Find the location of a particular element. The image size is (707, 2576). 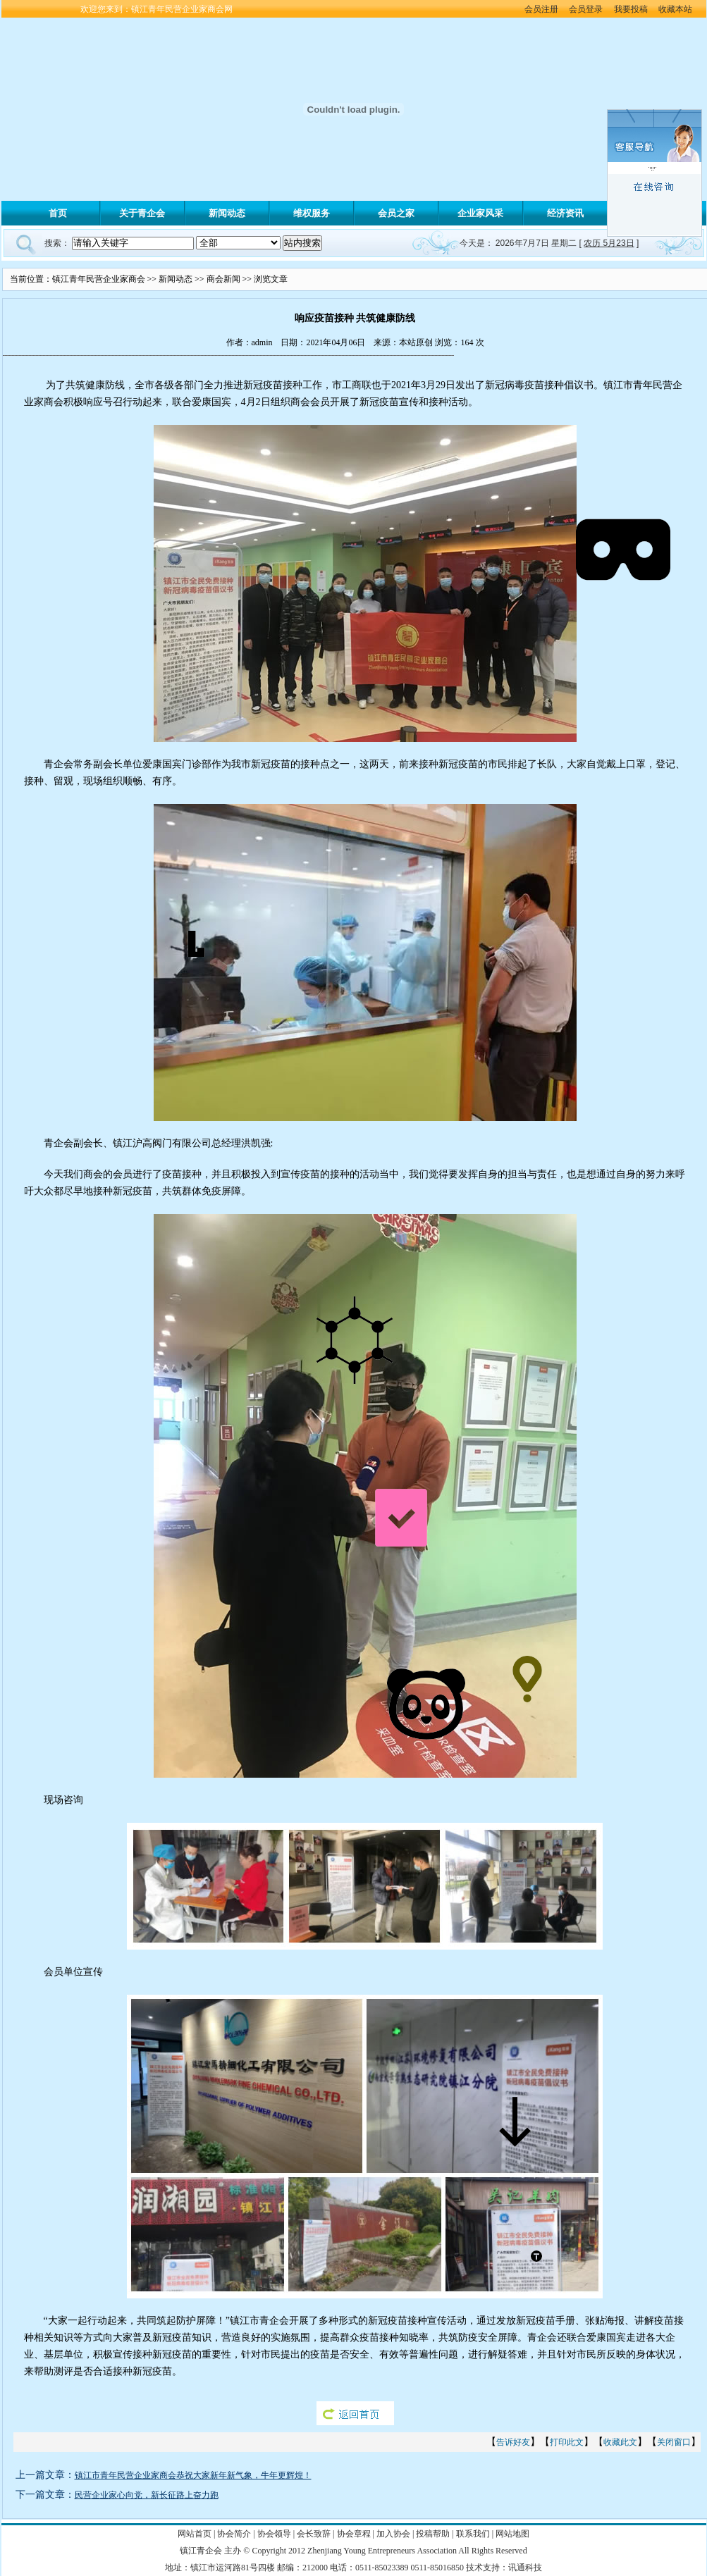

mark task as complete is located at coordinates (401, 1518).